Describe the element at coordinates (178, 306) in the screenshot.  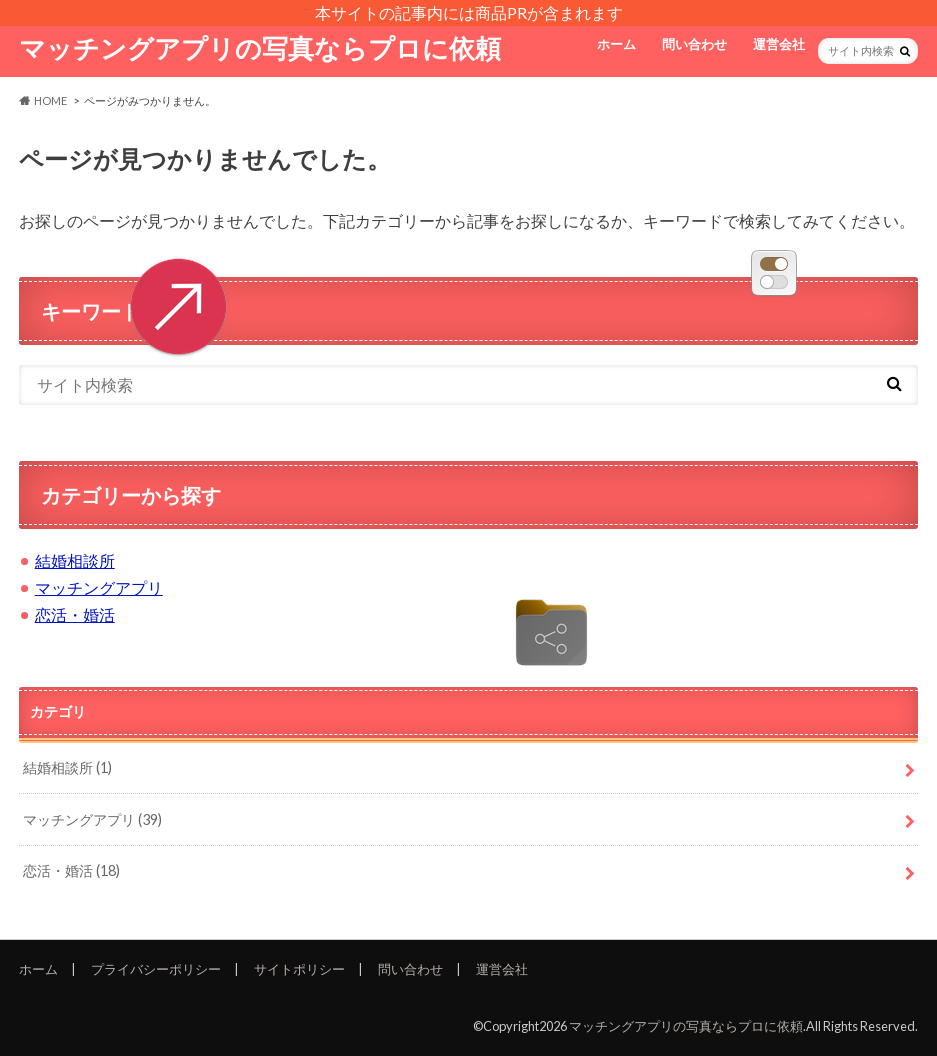
I see `indicates a symbolic link or shortcut to another file` at that location.